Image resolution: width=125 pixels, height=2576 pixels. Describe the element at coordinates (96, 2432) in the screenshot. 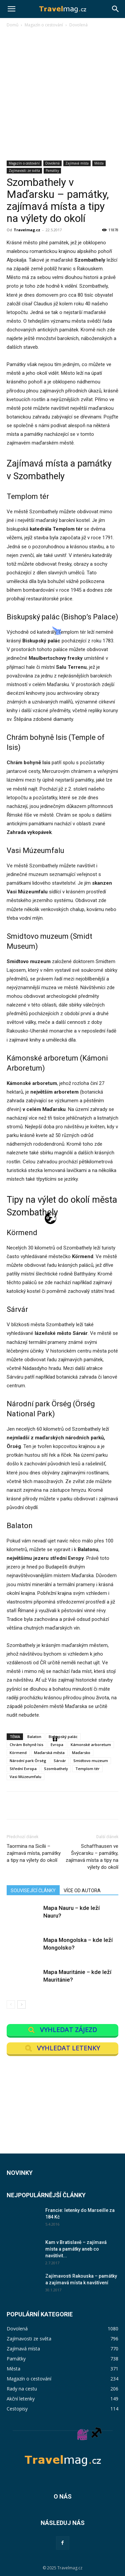

I see `view sagittarius zodiac sign` at that location.